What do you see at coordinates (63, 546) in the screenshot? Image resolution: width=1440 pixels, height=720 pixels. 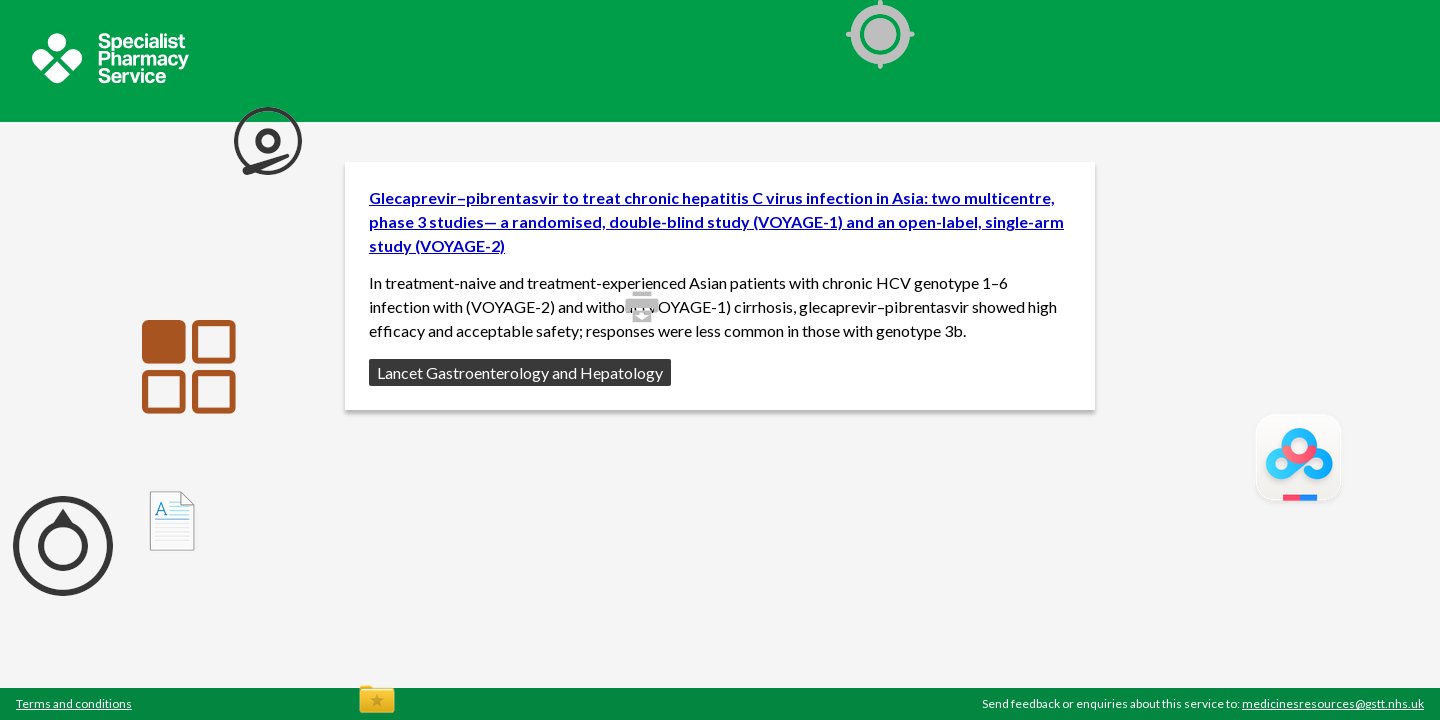 I see `access privacy settings` at bounding box center [63, 546].